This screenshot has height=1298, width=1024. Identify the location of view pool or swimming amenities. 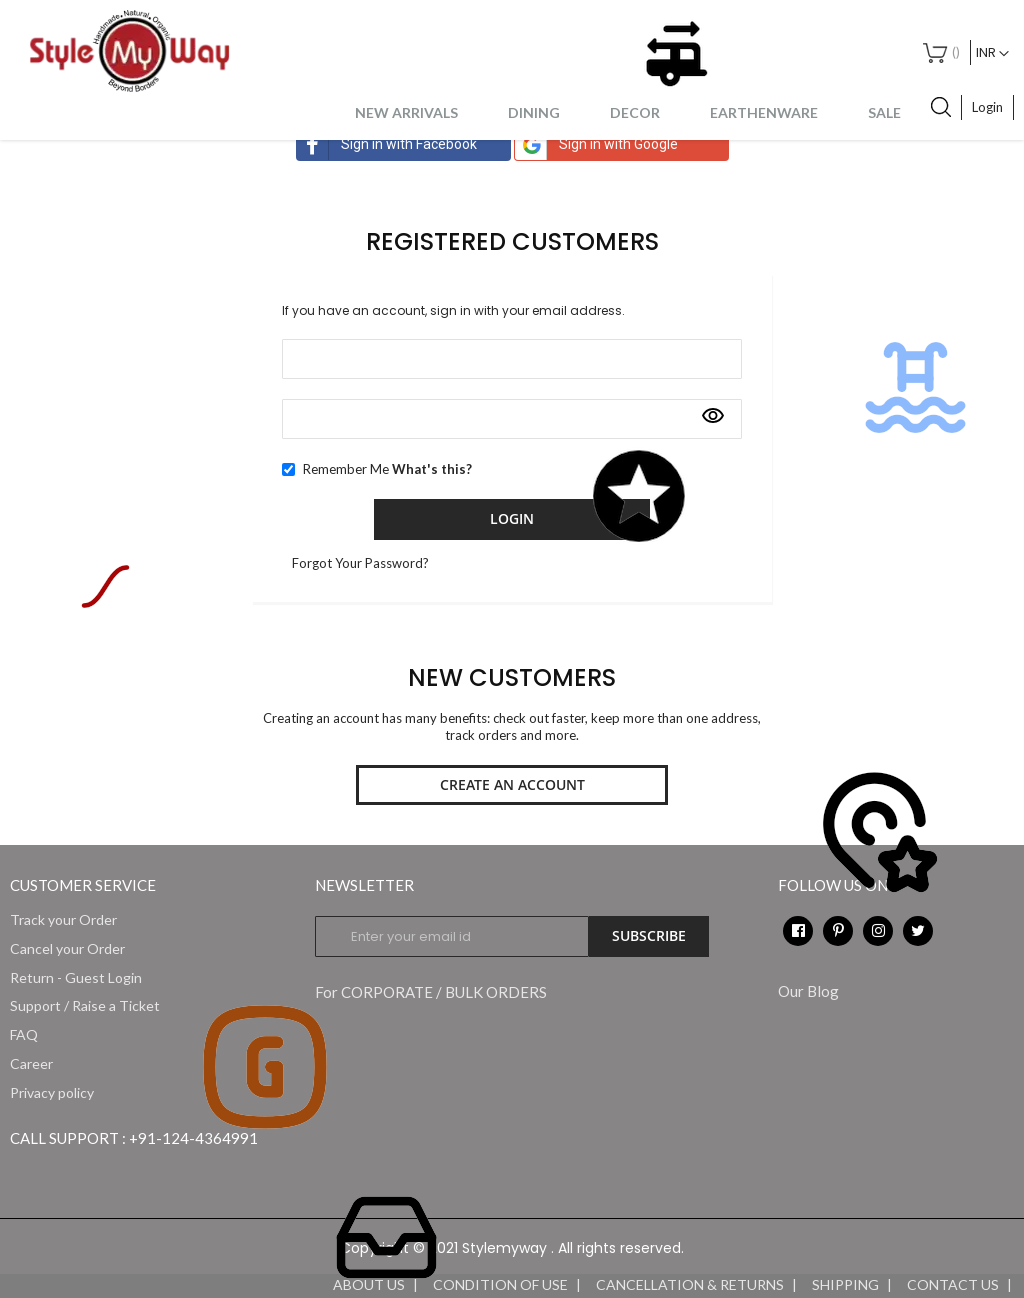
(915, 387).